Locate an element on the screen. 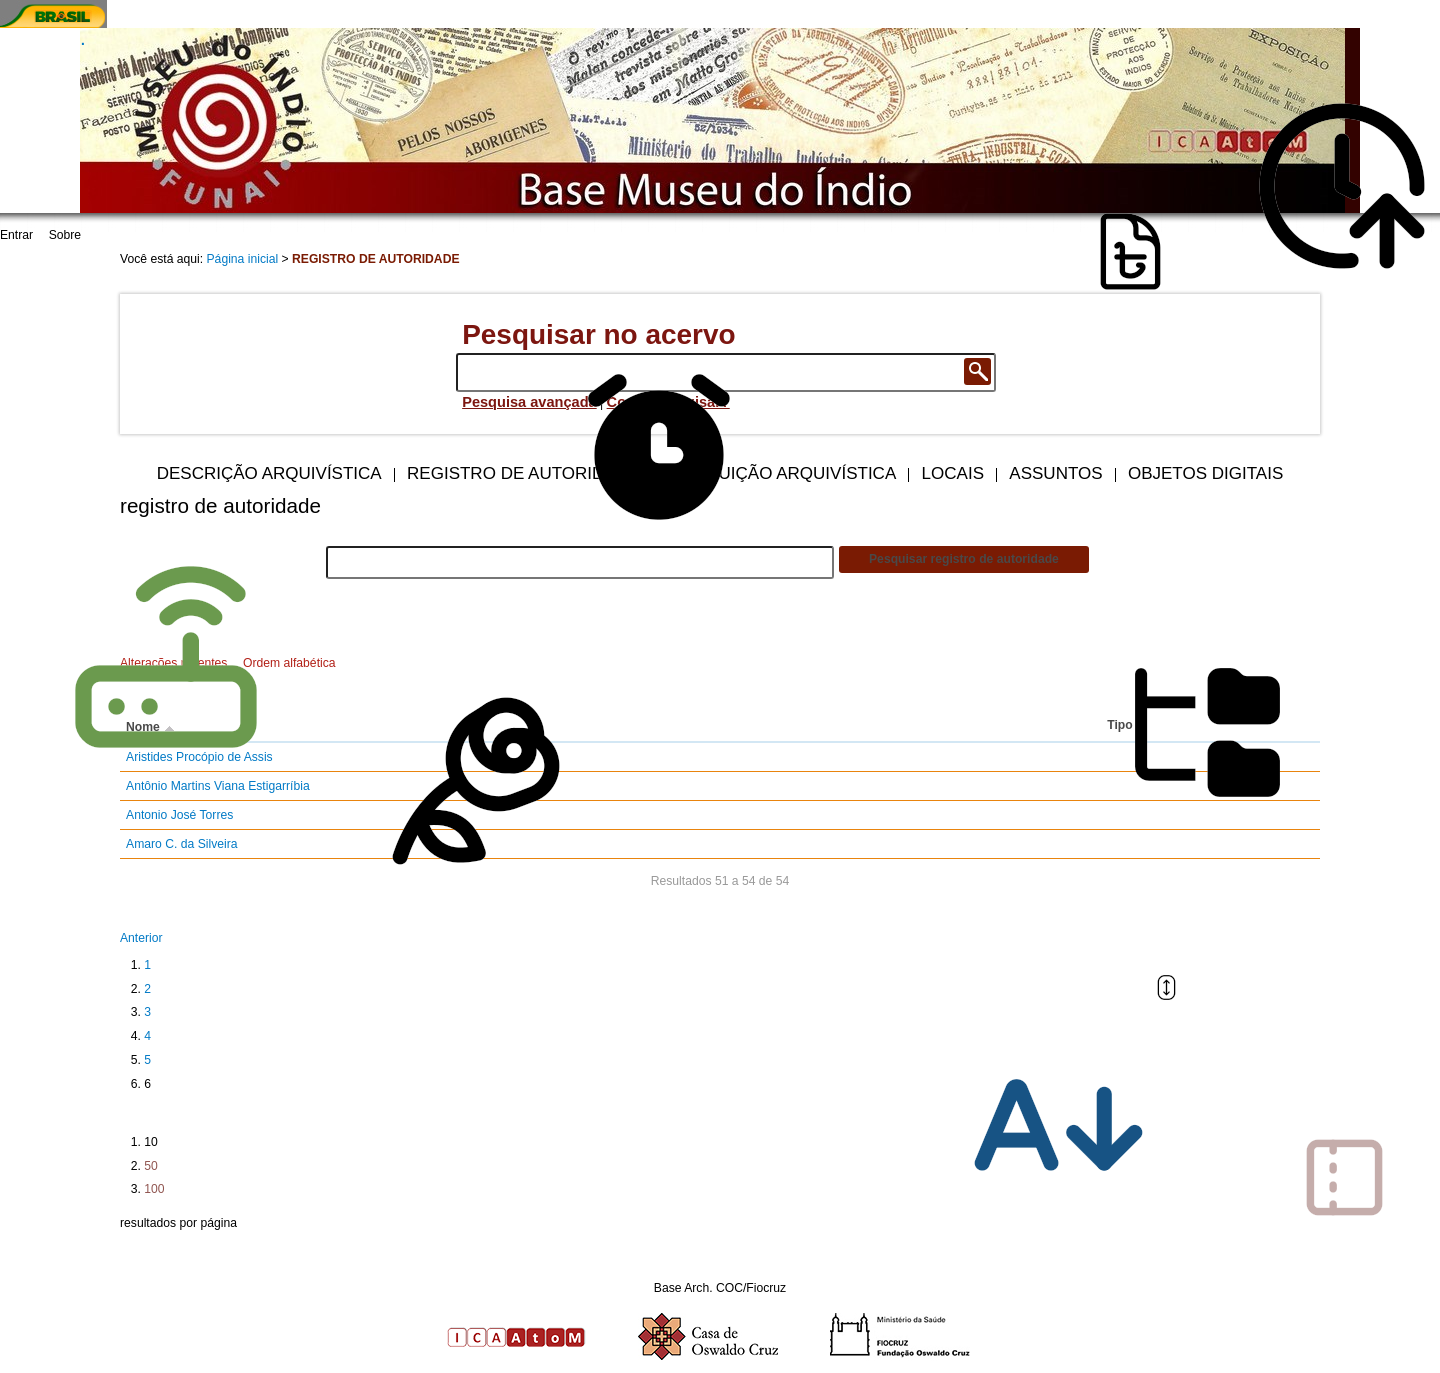 Image resolution: width=1440 pixels, height=1373 pixels. upload or sync time data is located at coordinates (1342, 186).